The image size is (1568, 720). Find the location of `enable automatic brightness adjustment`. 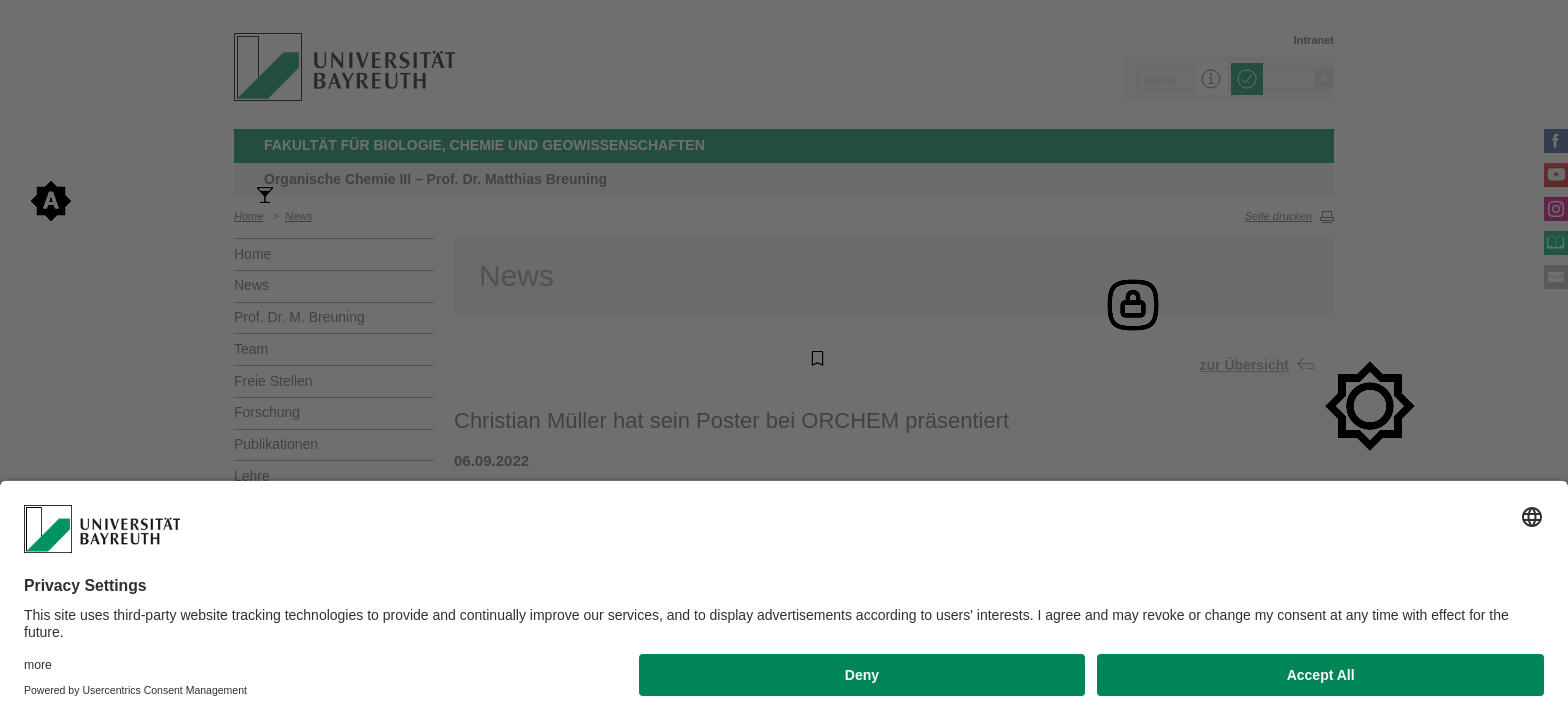

enable automatic brightness adjustment is located at coordinates (51, 201).